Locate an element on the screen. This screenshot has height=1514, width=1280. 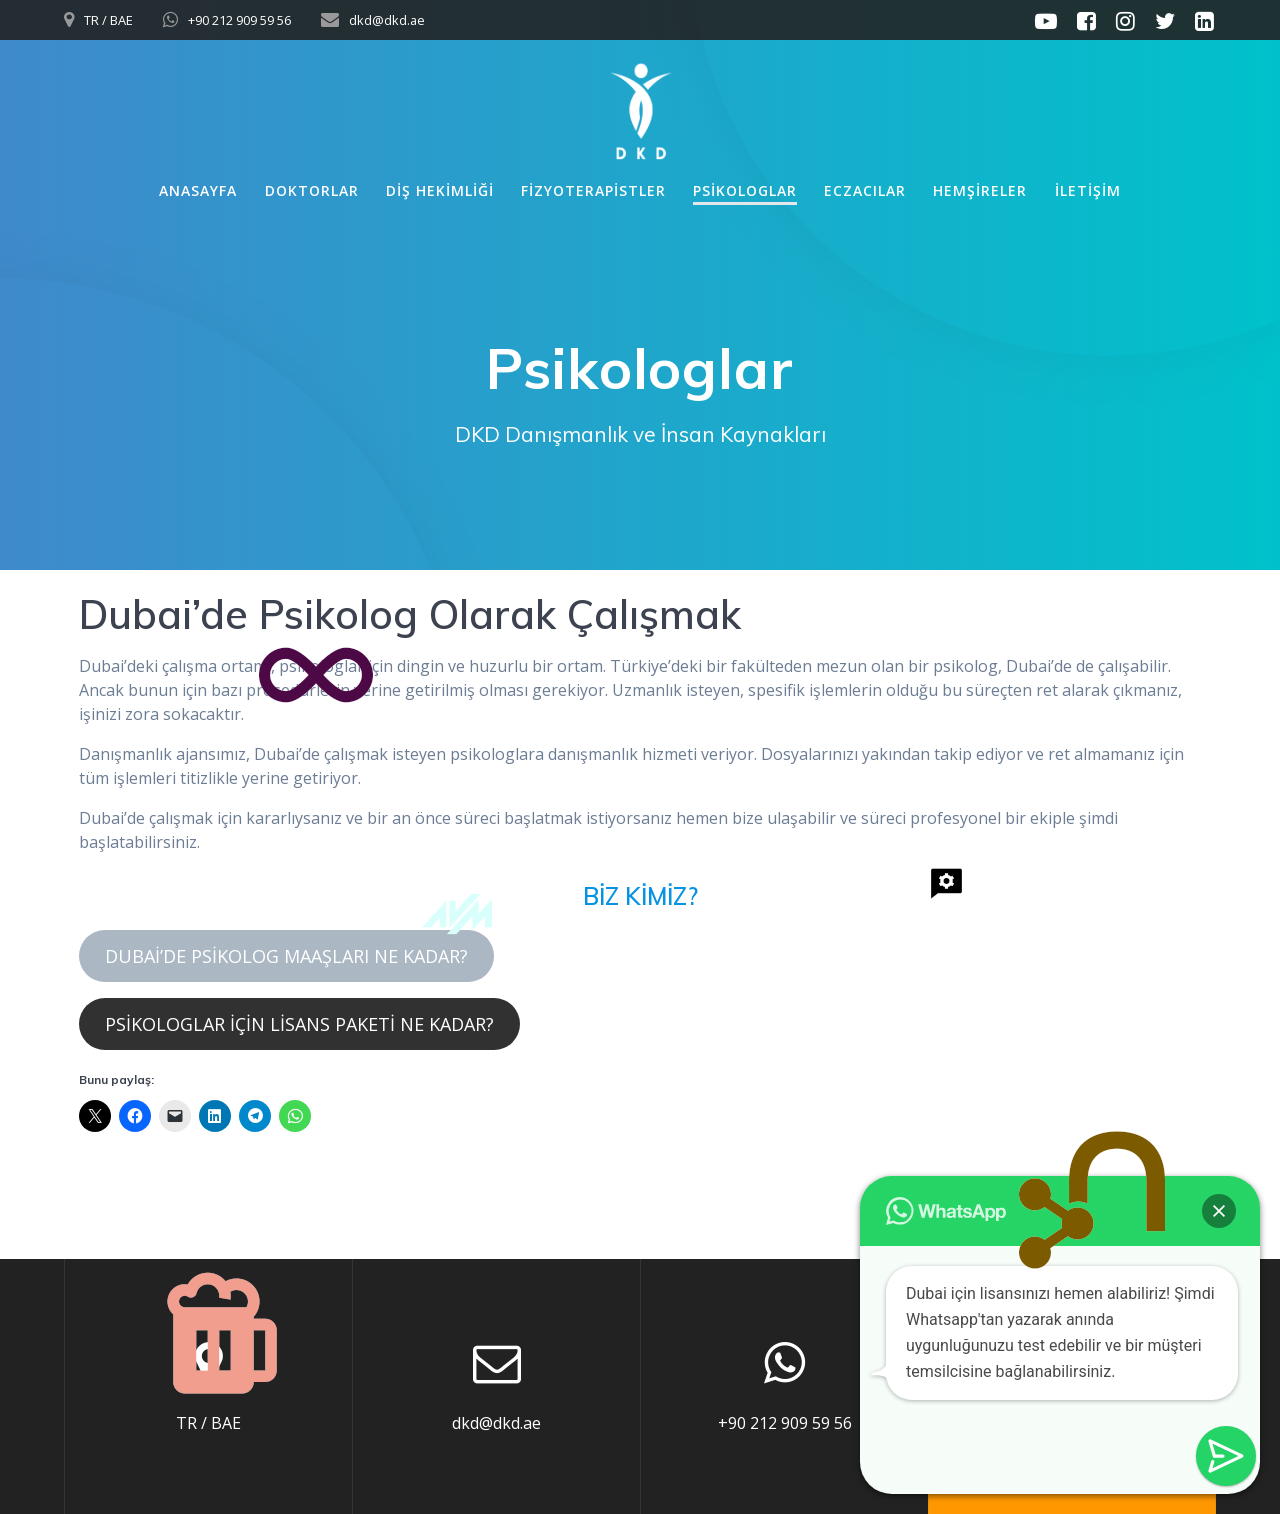
neo4j graph database logo is located at coordinates (1092, 1200).